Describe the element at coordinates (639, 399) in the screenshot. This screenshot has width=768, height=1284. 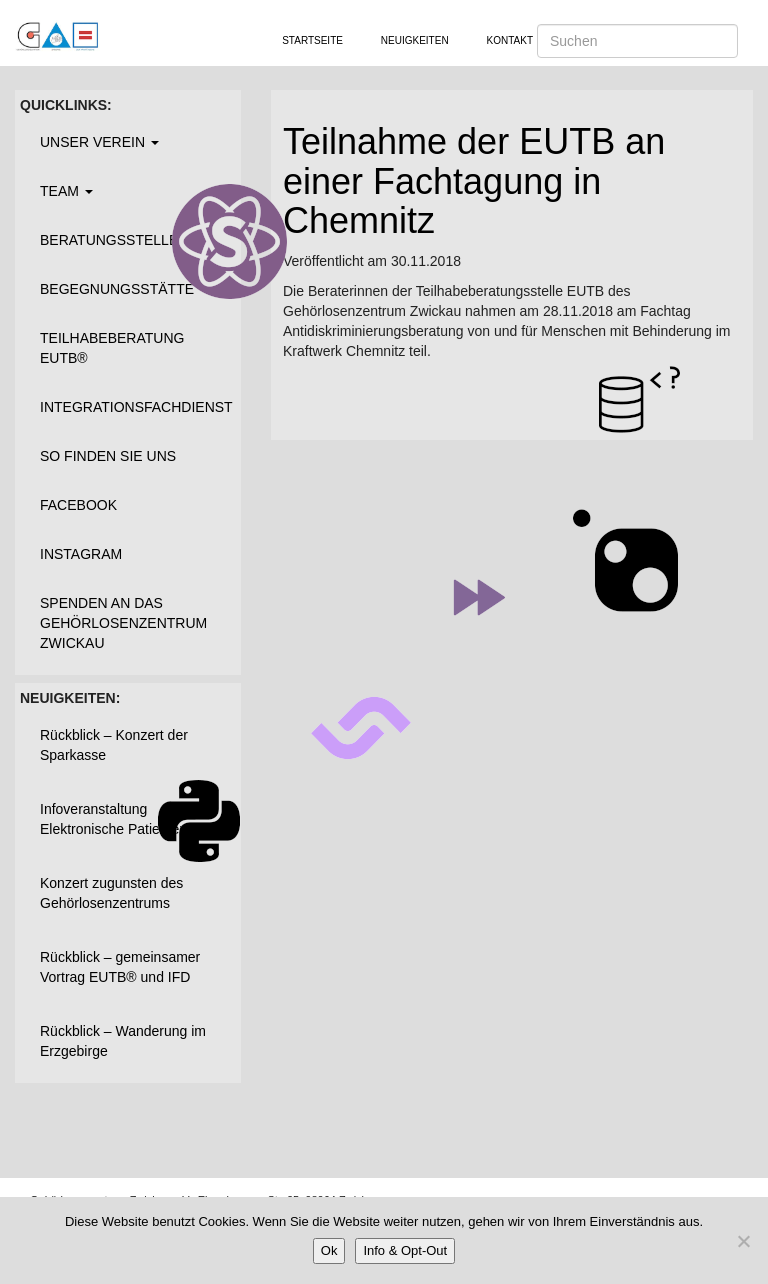
I see `open adminer database management tool` at that location.